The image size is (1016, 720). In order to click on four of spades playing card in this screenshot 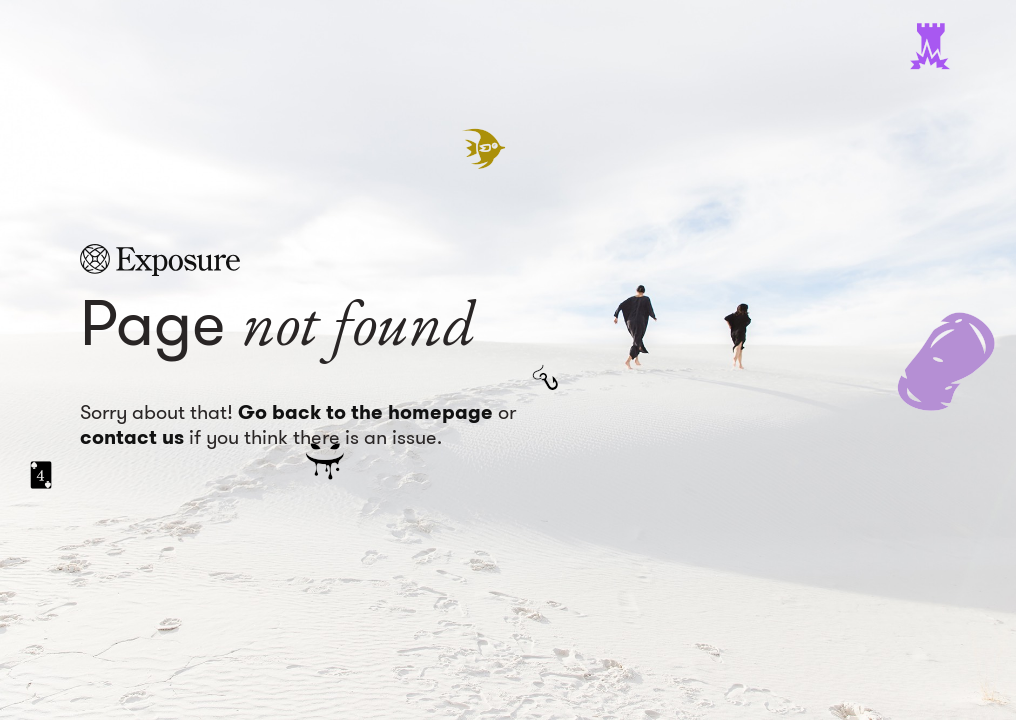, I will do `click(41, 475)`.